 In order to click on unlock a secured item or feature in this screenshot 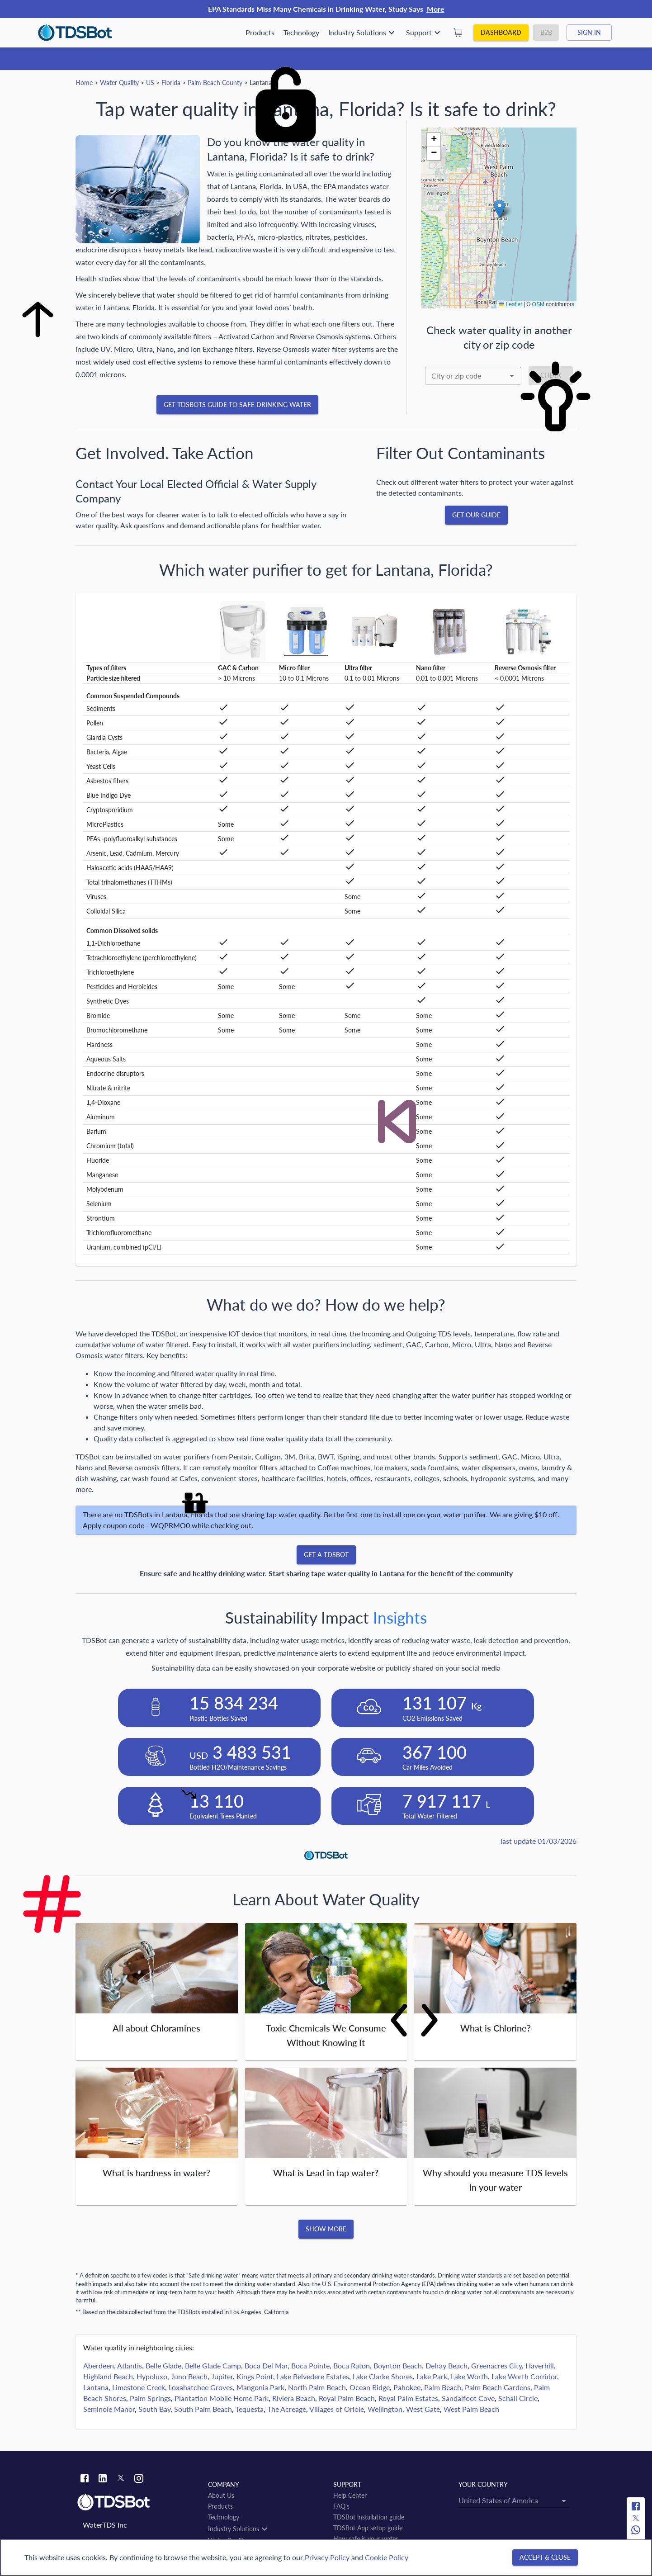, I will do `click(286, 104)`.